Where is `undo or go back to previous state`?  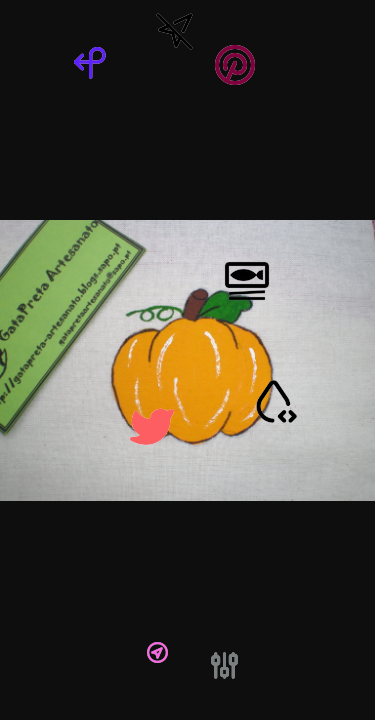 undo or go back to previous state is located at coordinates (89, 62).